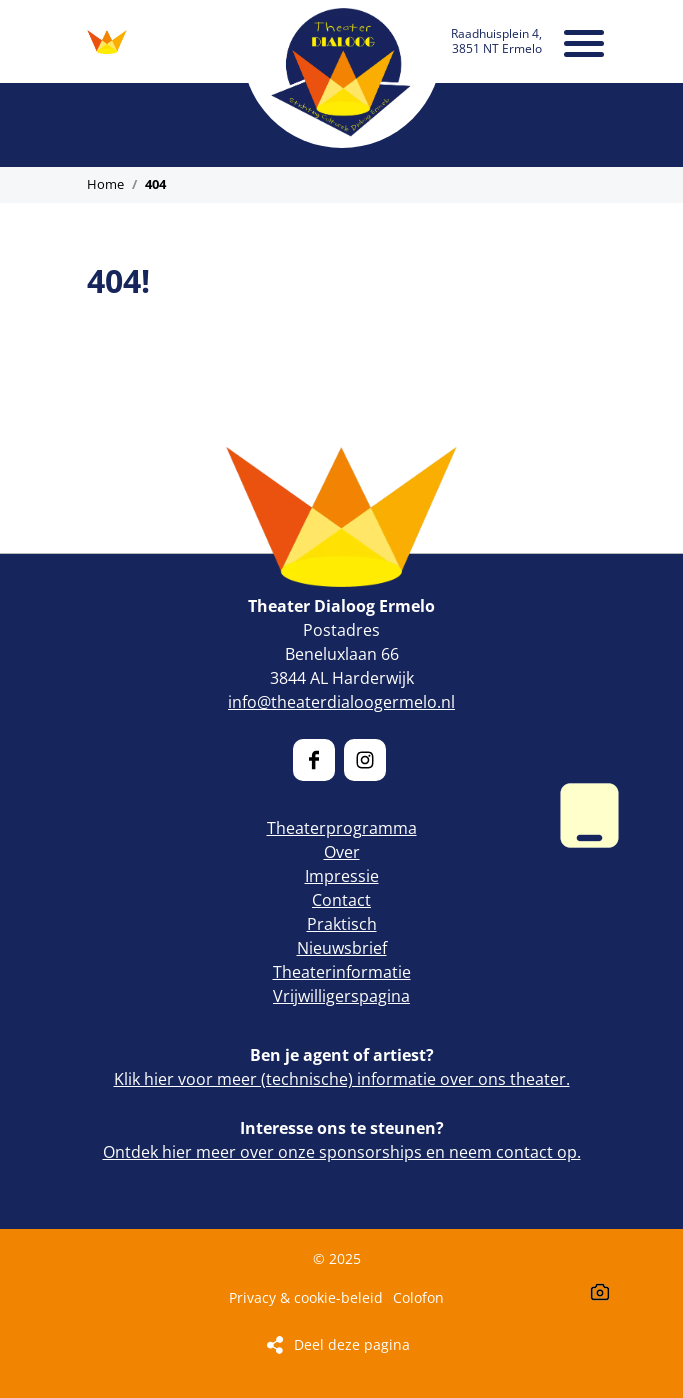 The image size is (683, 1398). Describe the element at coordinates (589, 815) in the screenshot. I see `view on tablet device` at that location.